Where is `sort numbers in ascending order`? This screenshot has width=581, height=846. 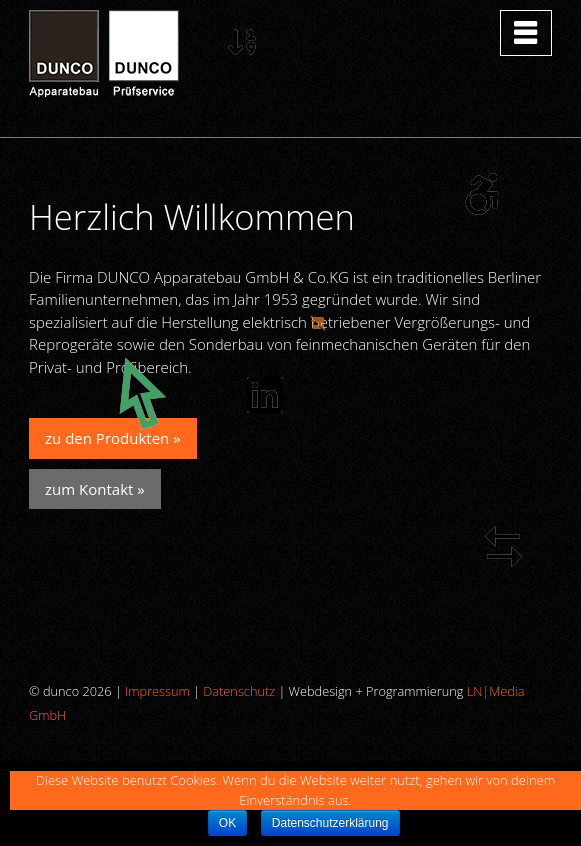
sort numbers in ascending order is located at coordinates (243, 42).